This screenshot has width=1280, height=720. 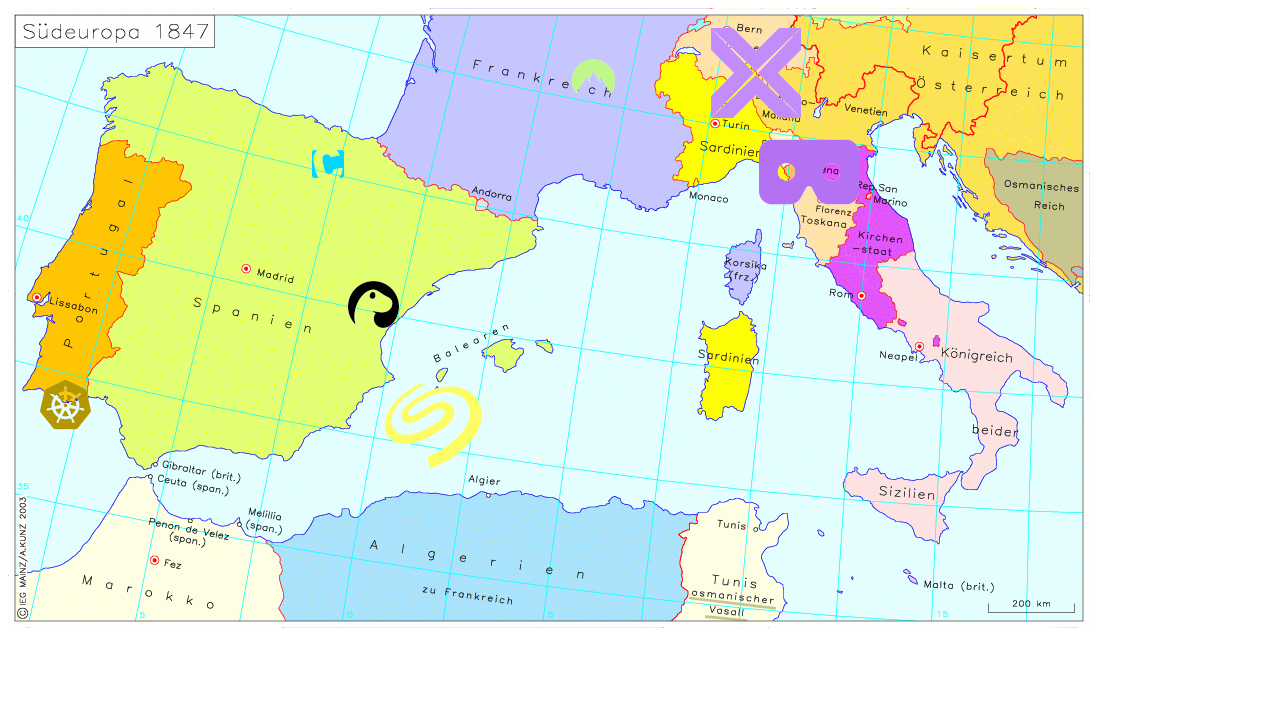 I want to click on open the NordVPN app, so click(x=593, y=76).